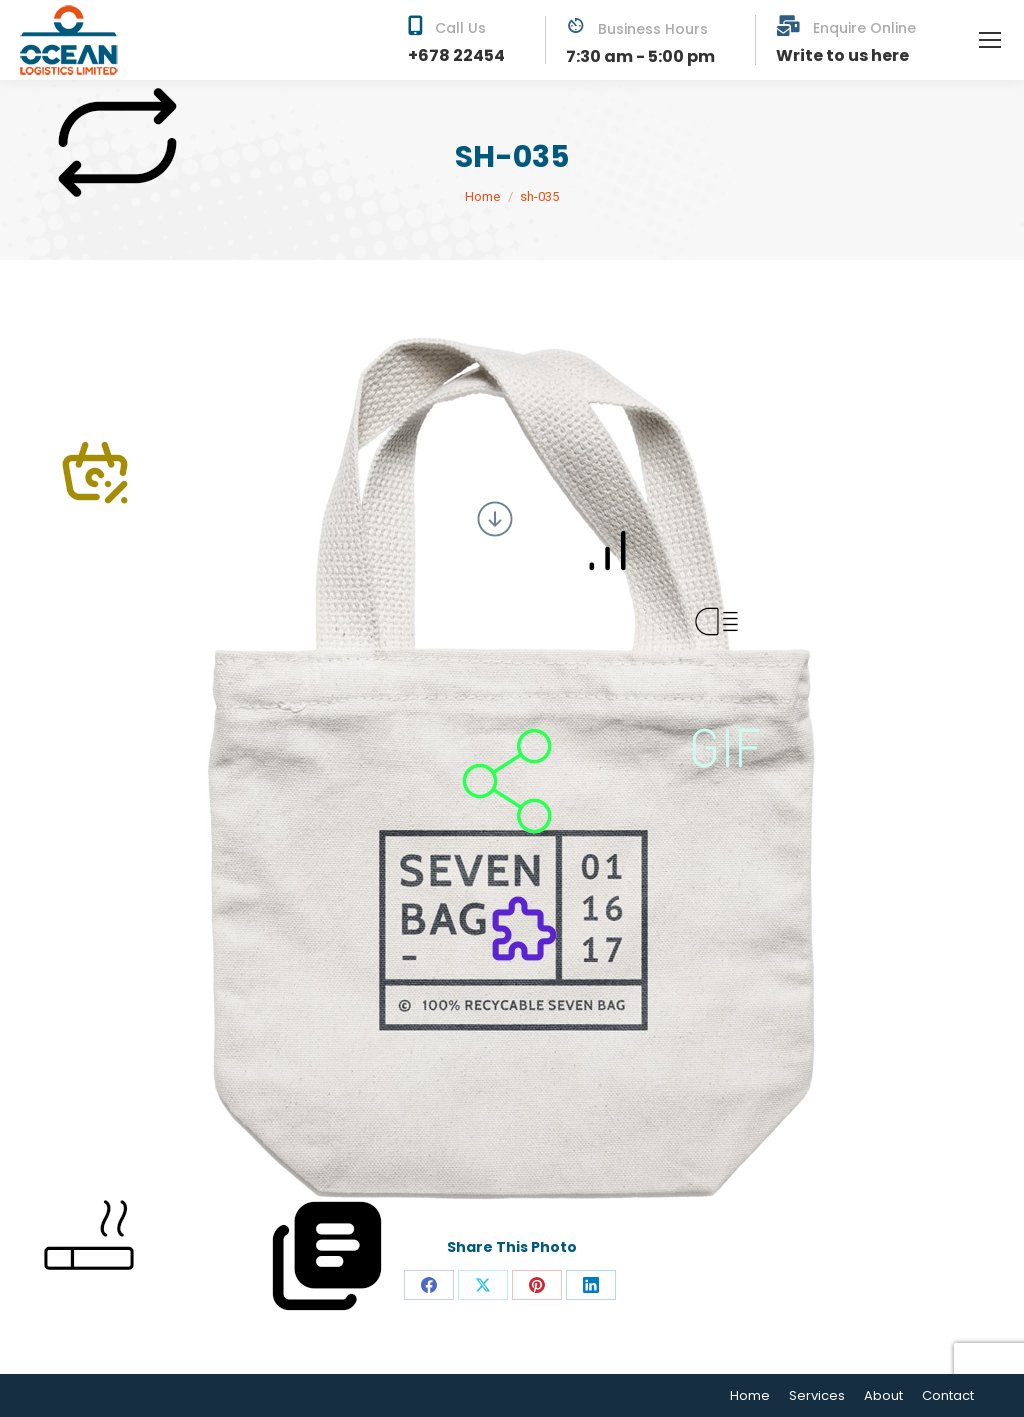 The image size is (1024, 1417). Describe the element at coordinates (716, 621) in the screenshot. I see `toggle vehicle headlights on/off` at that location.